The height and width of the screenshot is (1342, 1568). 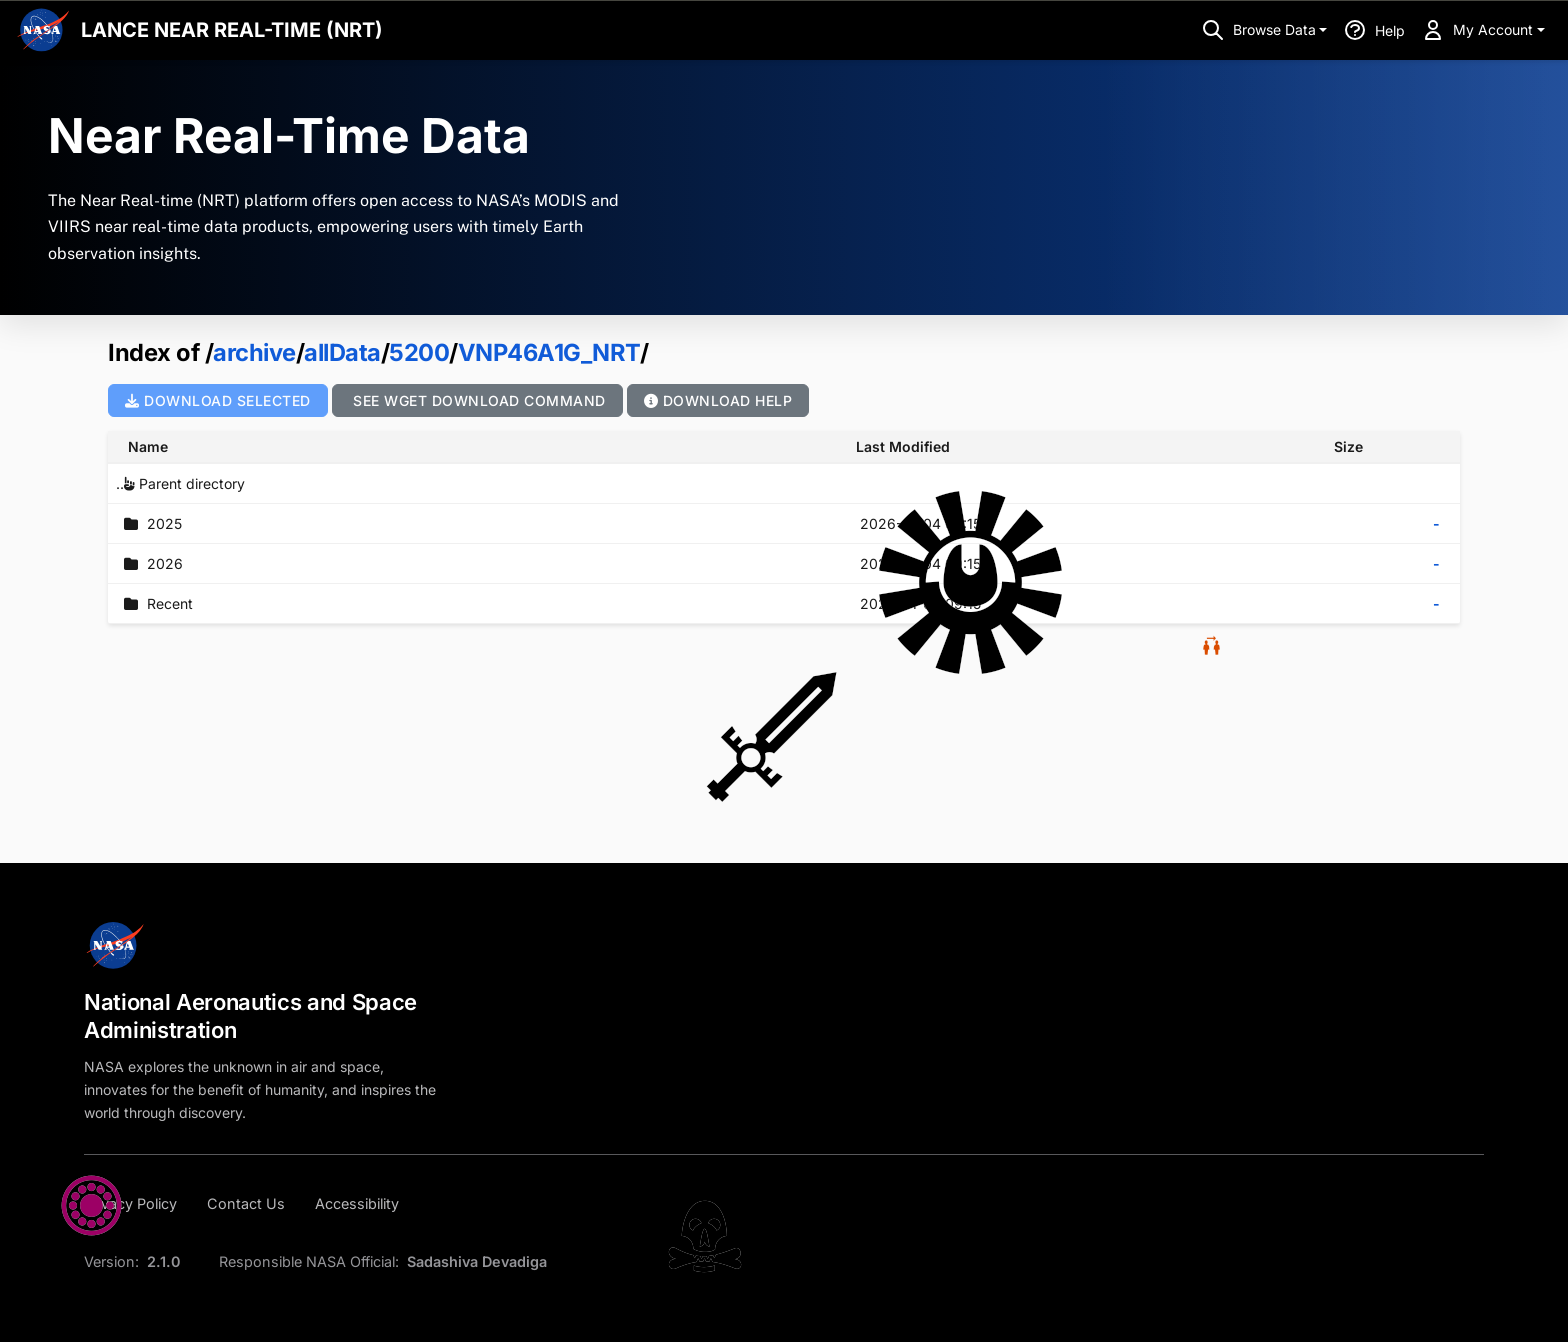 I want to click on enemy or creature type indicator in a game interface, so click(x=705, y=1236).